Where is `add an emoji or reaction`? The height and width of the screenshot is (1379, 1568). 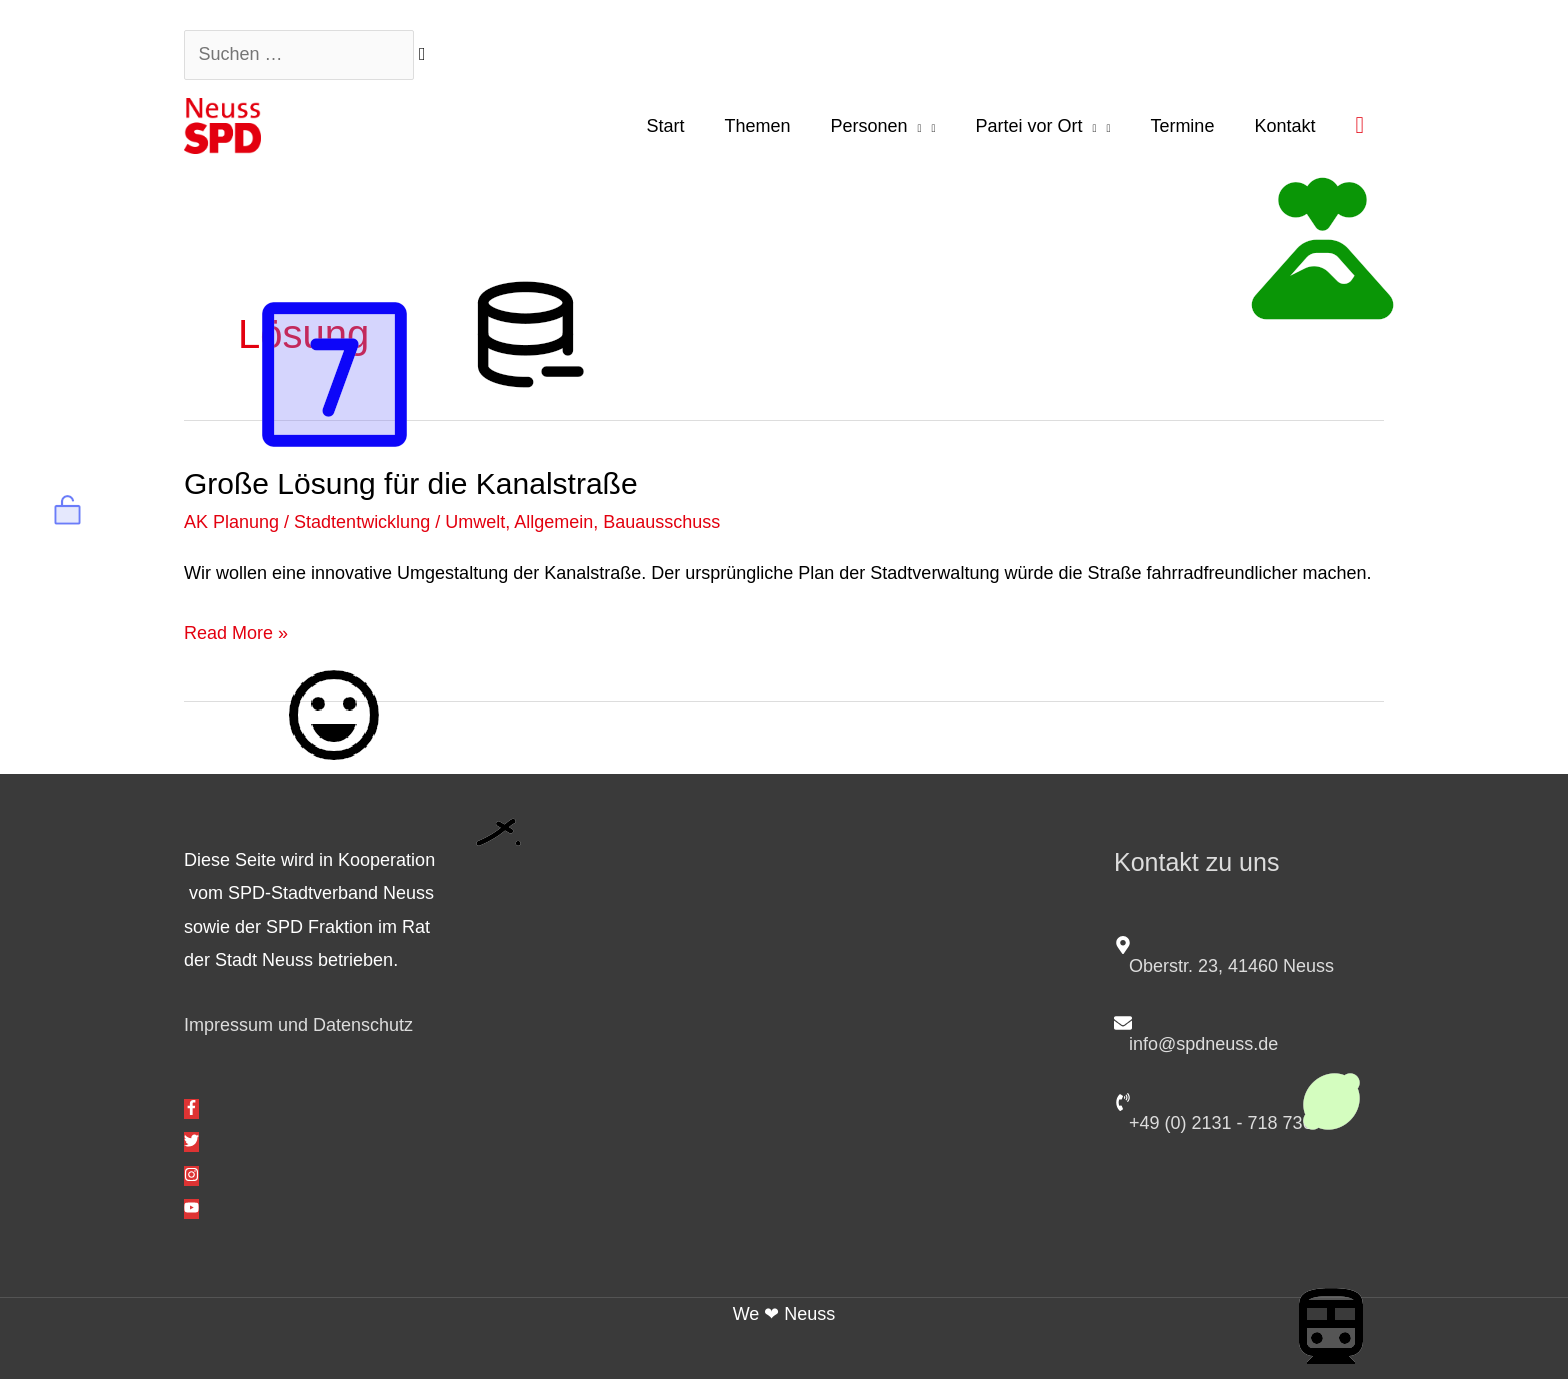 add an emoji or reaction is located at coordinates (334, 715).